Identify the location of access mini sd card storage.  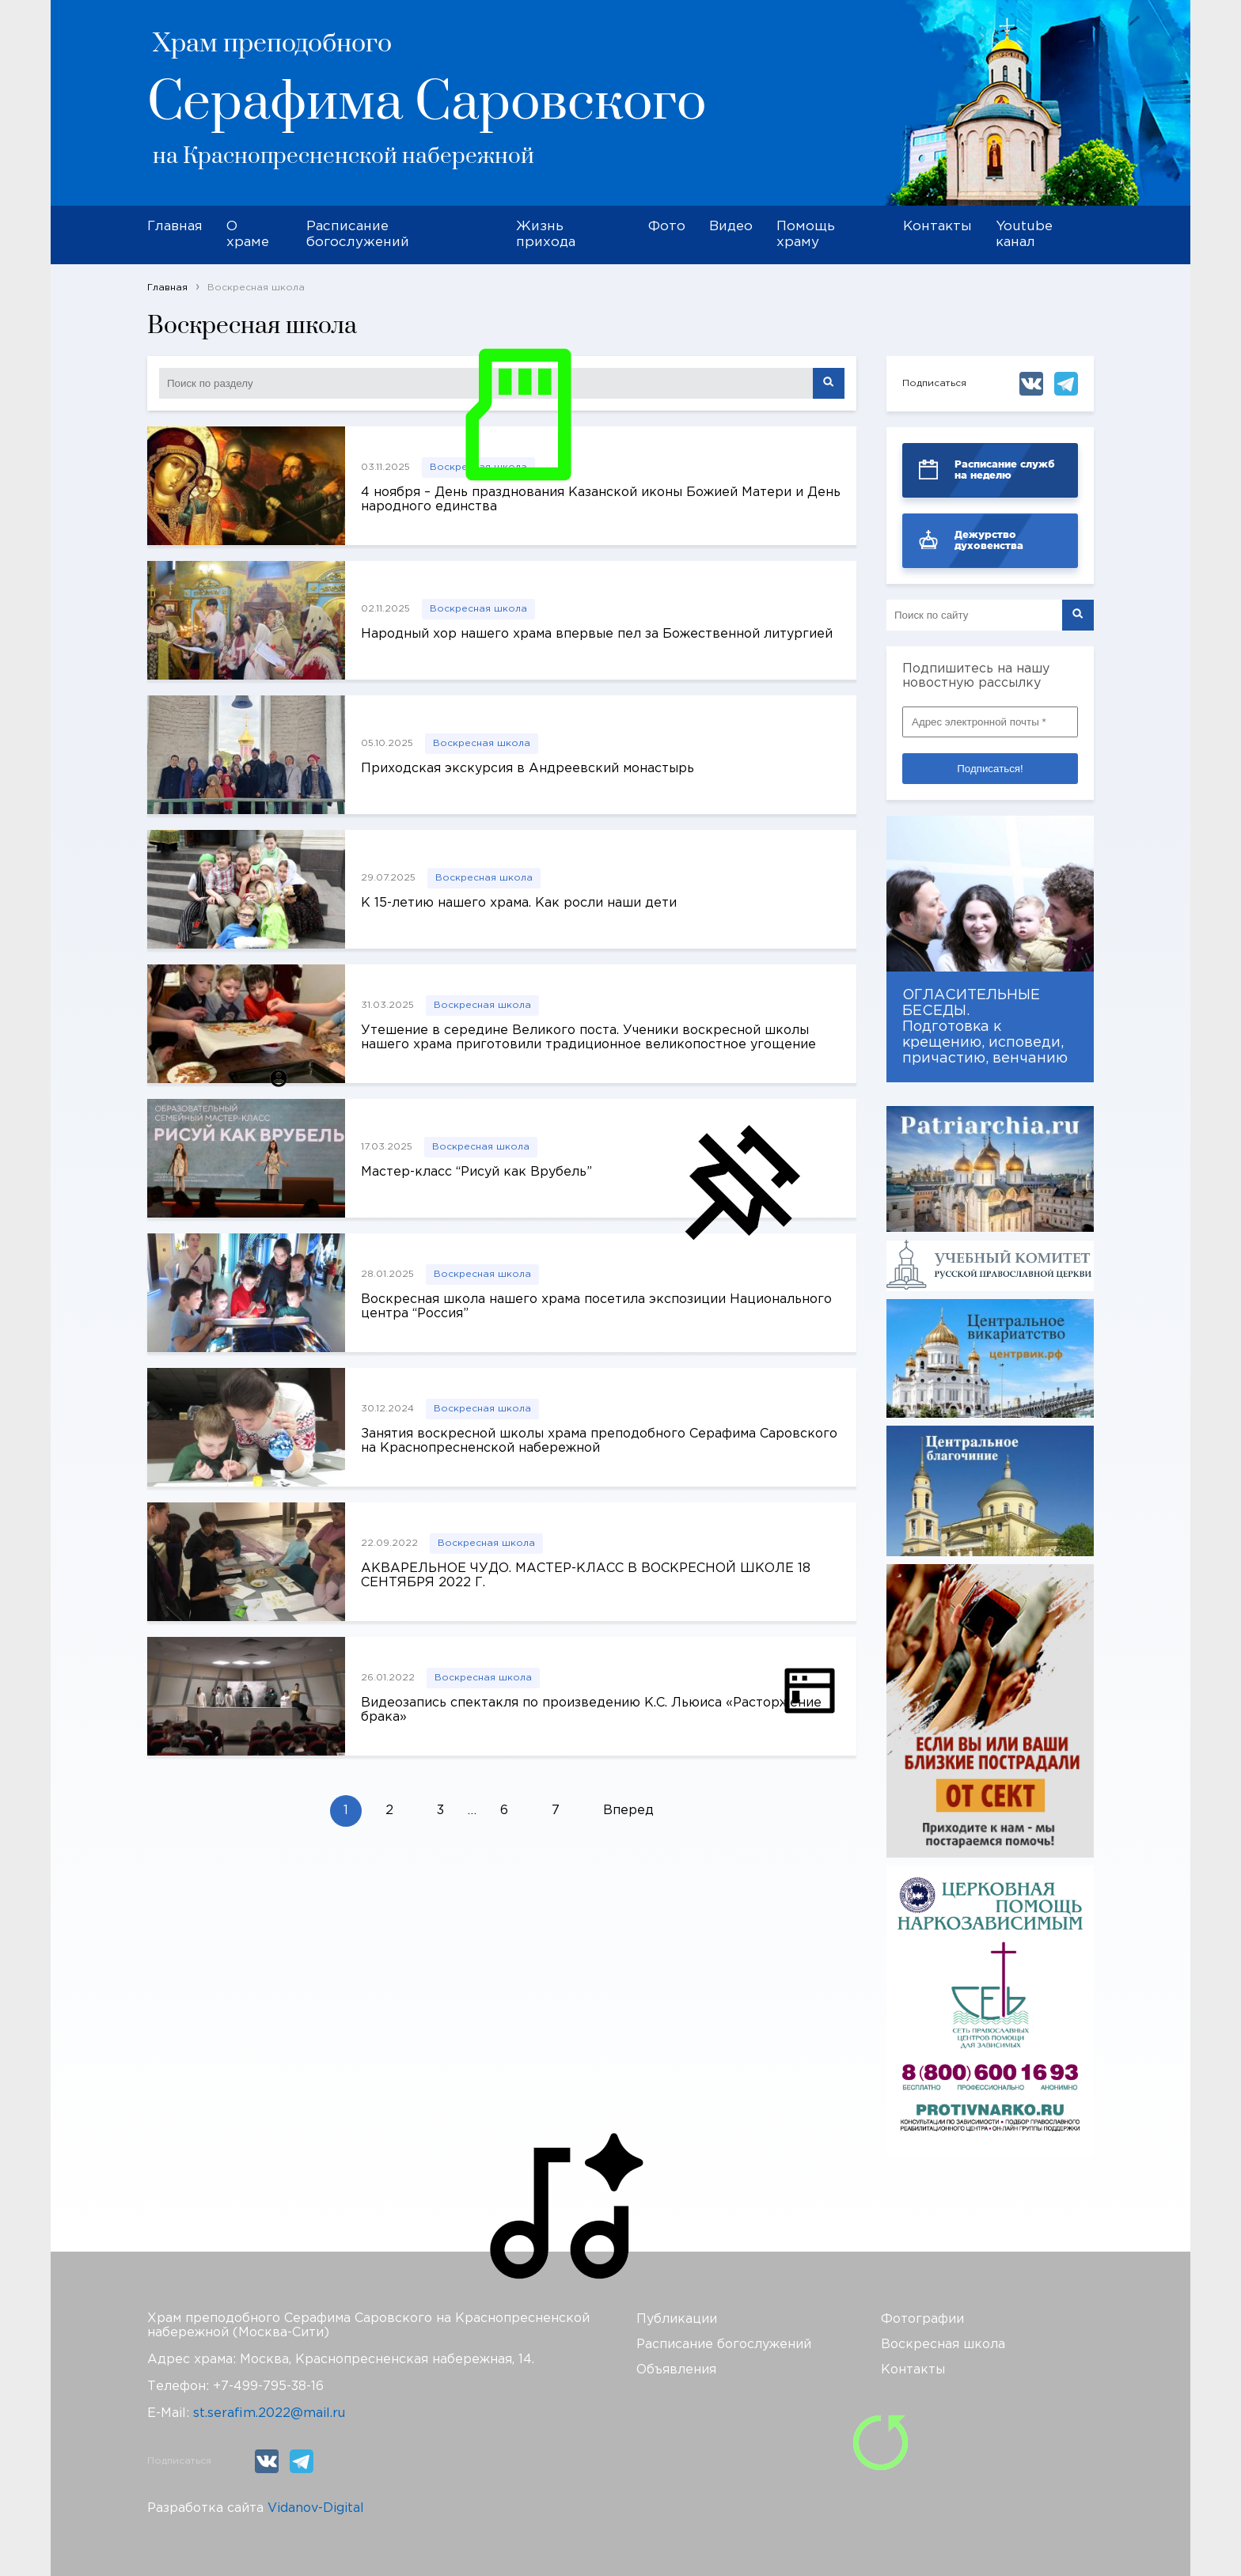
(518, 415).